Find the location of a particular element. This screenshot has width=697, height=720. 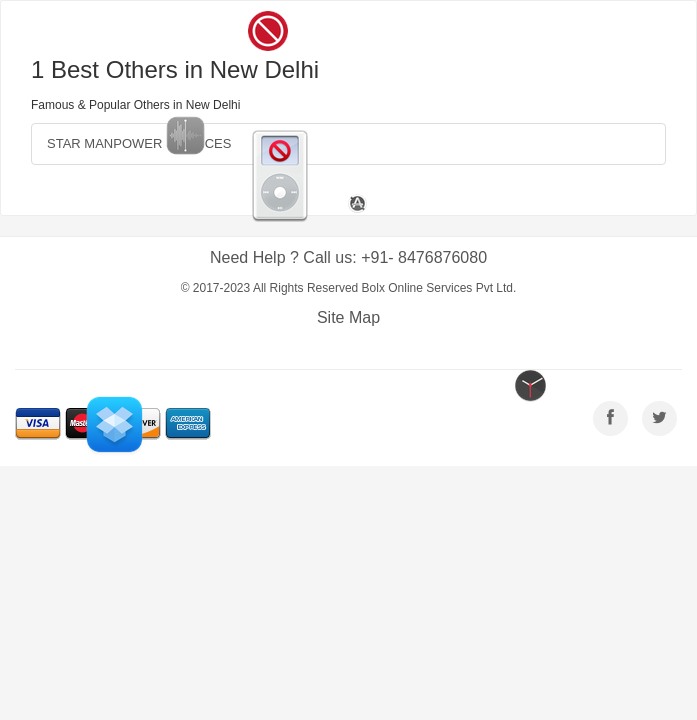

open dropbox app is located at coordinates (114, 424).